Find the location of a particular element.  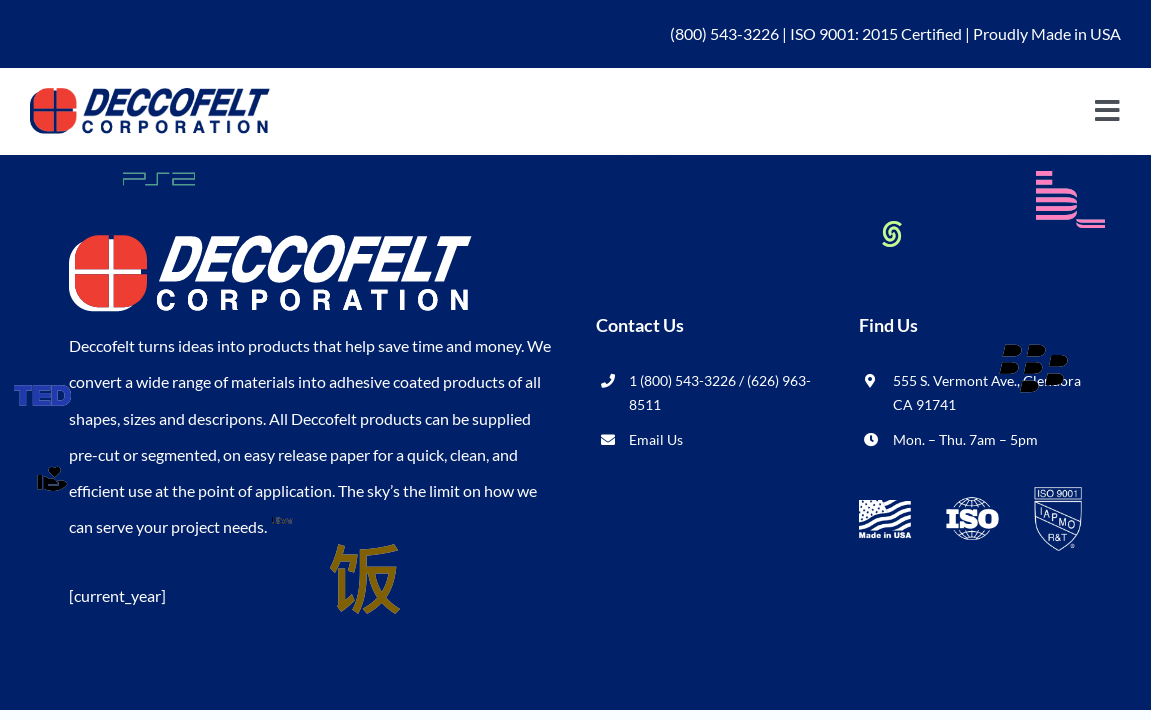

donate or make a charitable contribution is located at coordinates (52, 479).